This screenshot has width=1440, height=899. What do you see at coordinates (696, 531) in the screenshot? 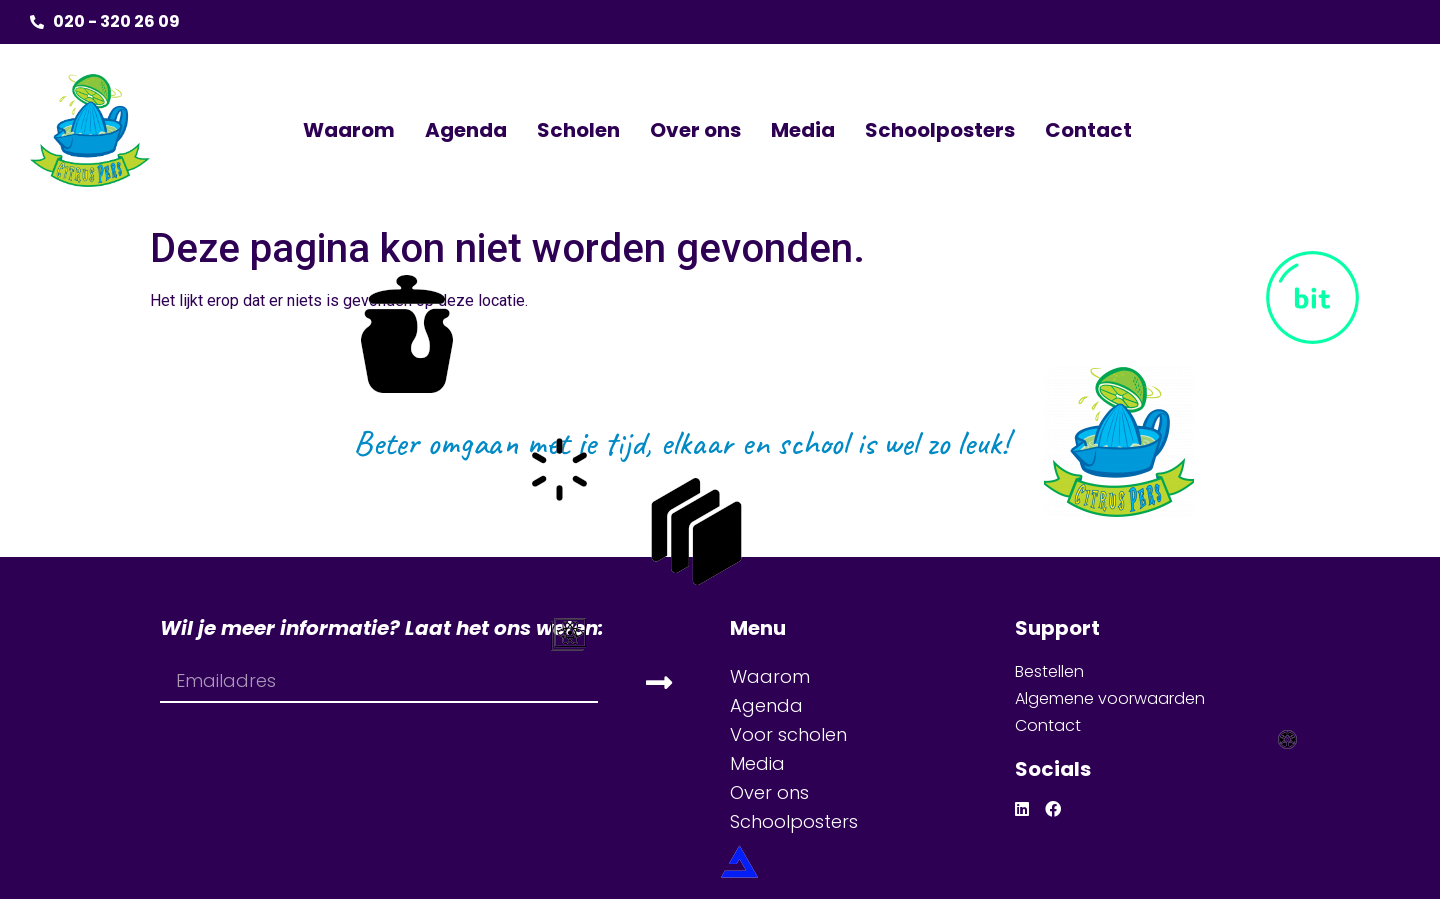
I see `dask library or framework branding` at bounding box center [696, 531].